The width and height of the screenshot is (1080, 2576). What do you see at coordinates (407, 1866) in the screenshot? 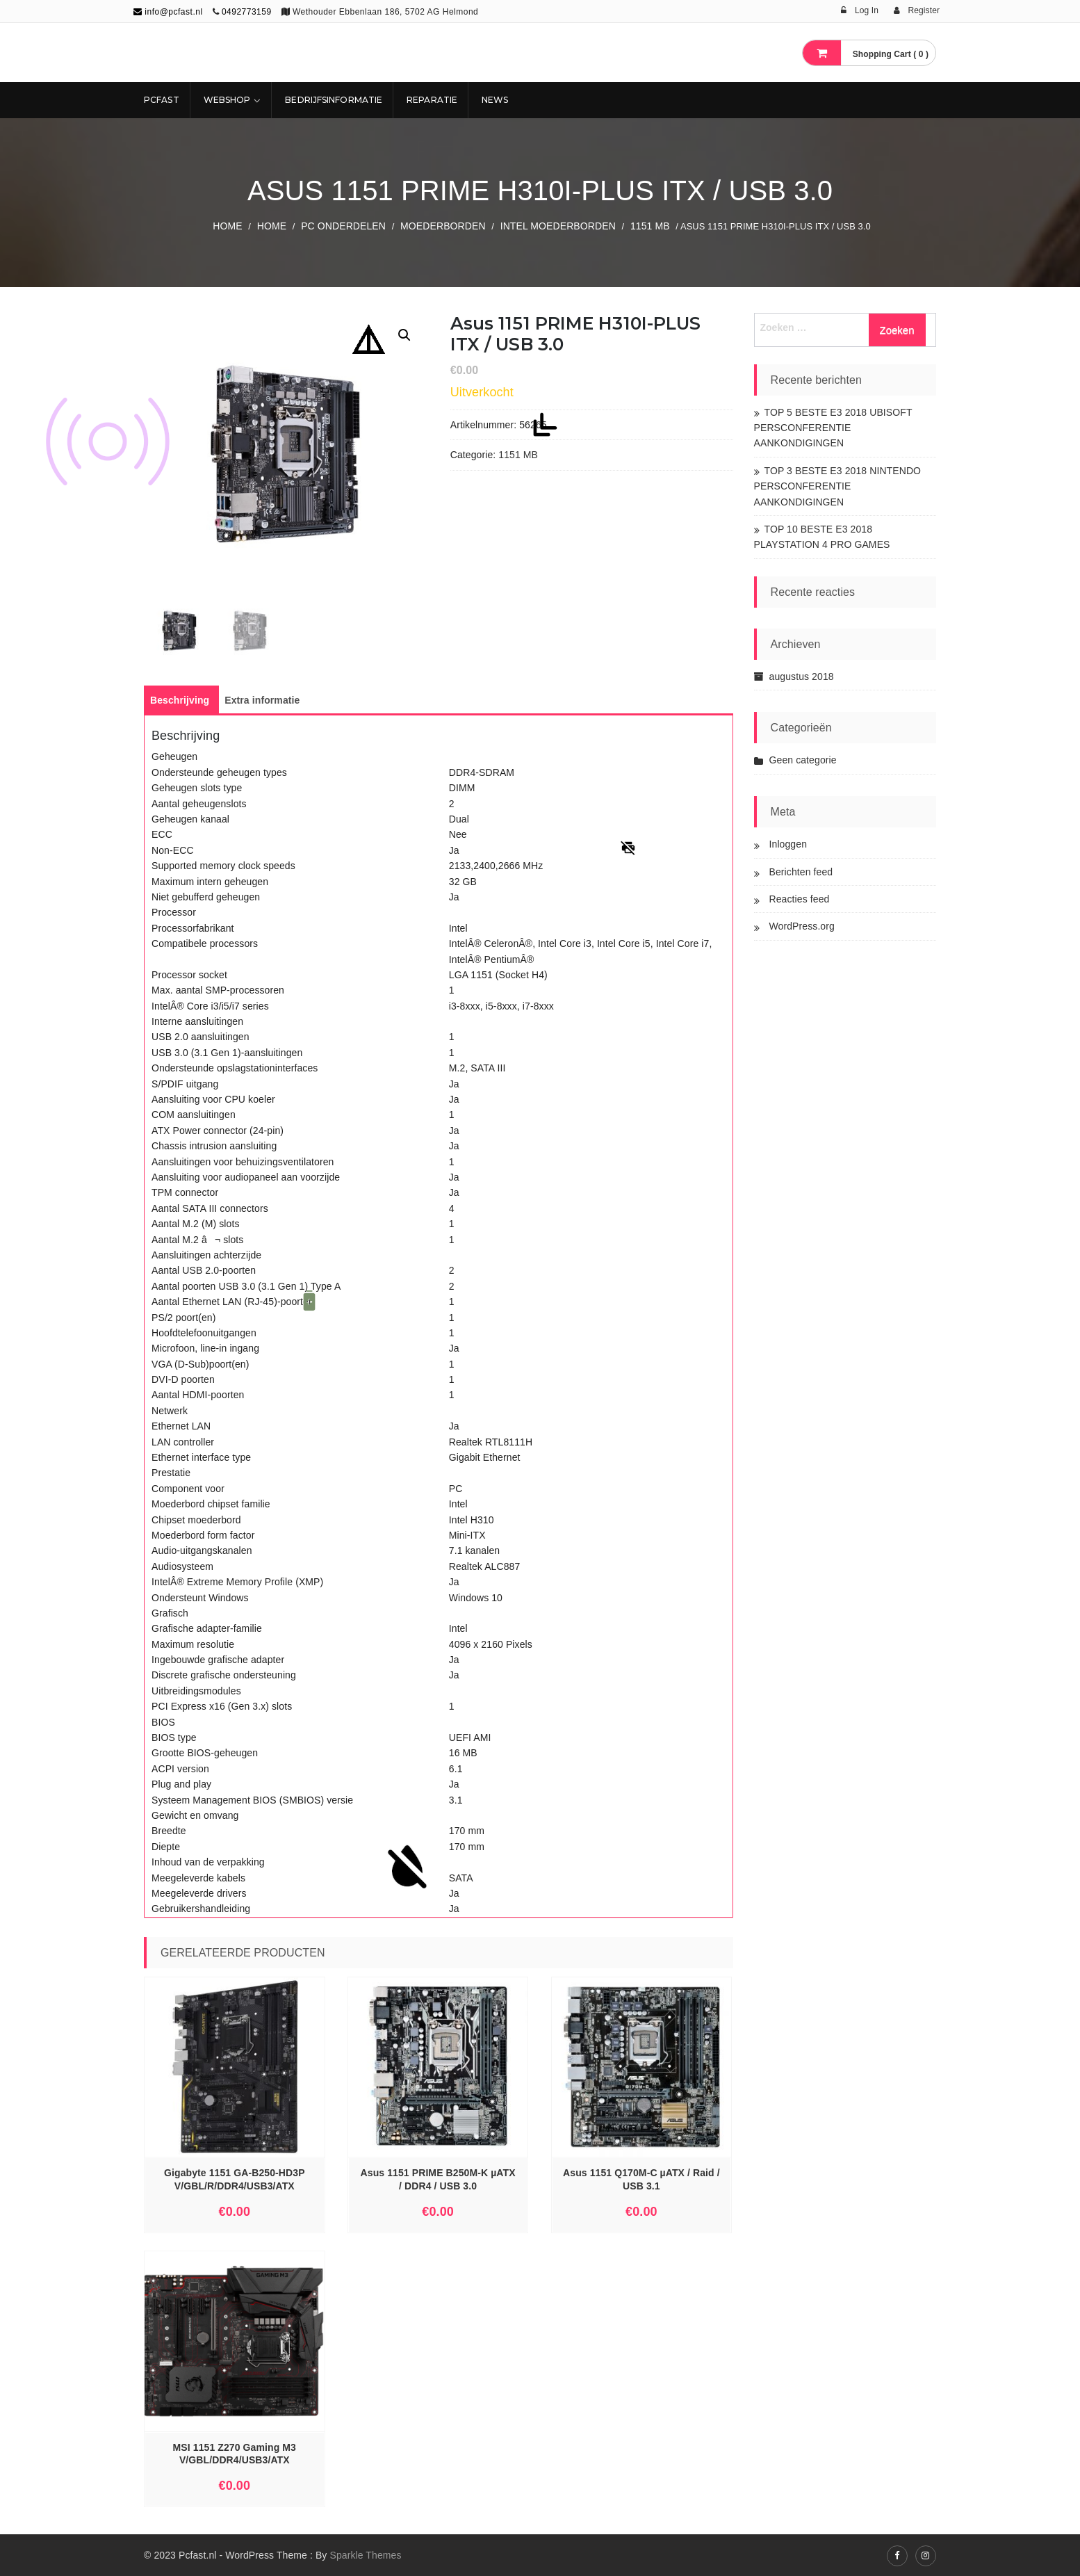
I see `reset or remove color formatting` at bounding box center [407, 1866].